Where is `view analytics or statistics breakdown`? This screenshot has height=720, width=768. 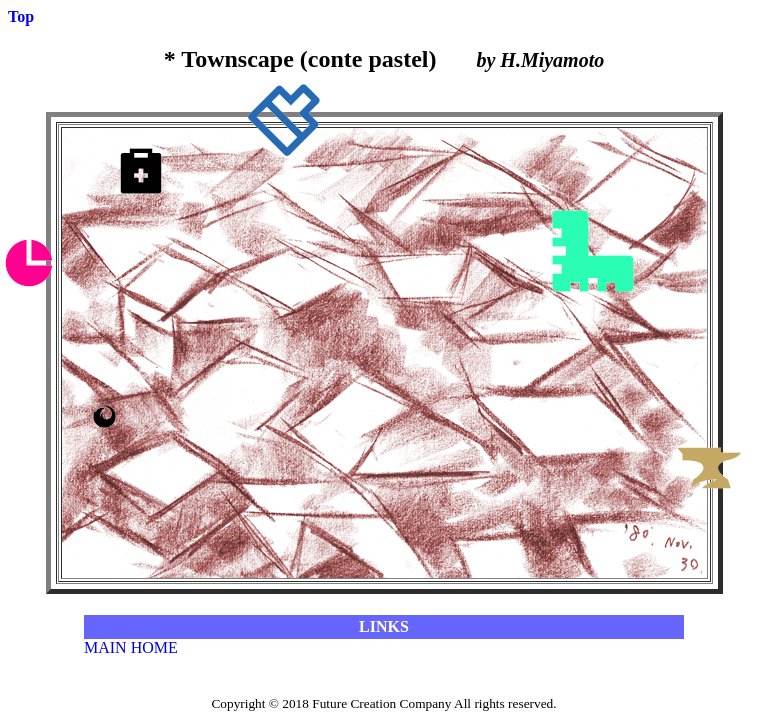
view analytics or statistics breakdown is located at coordinates (29, 263).